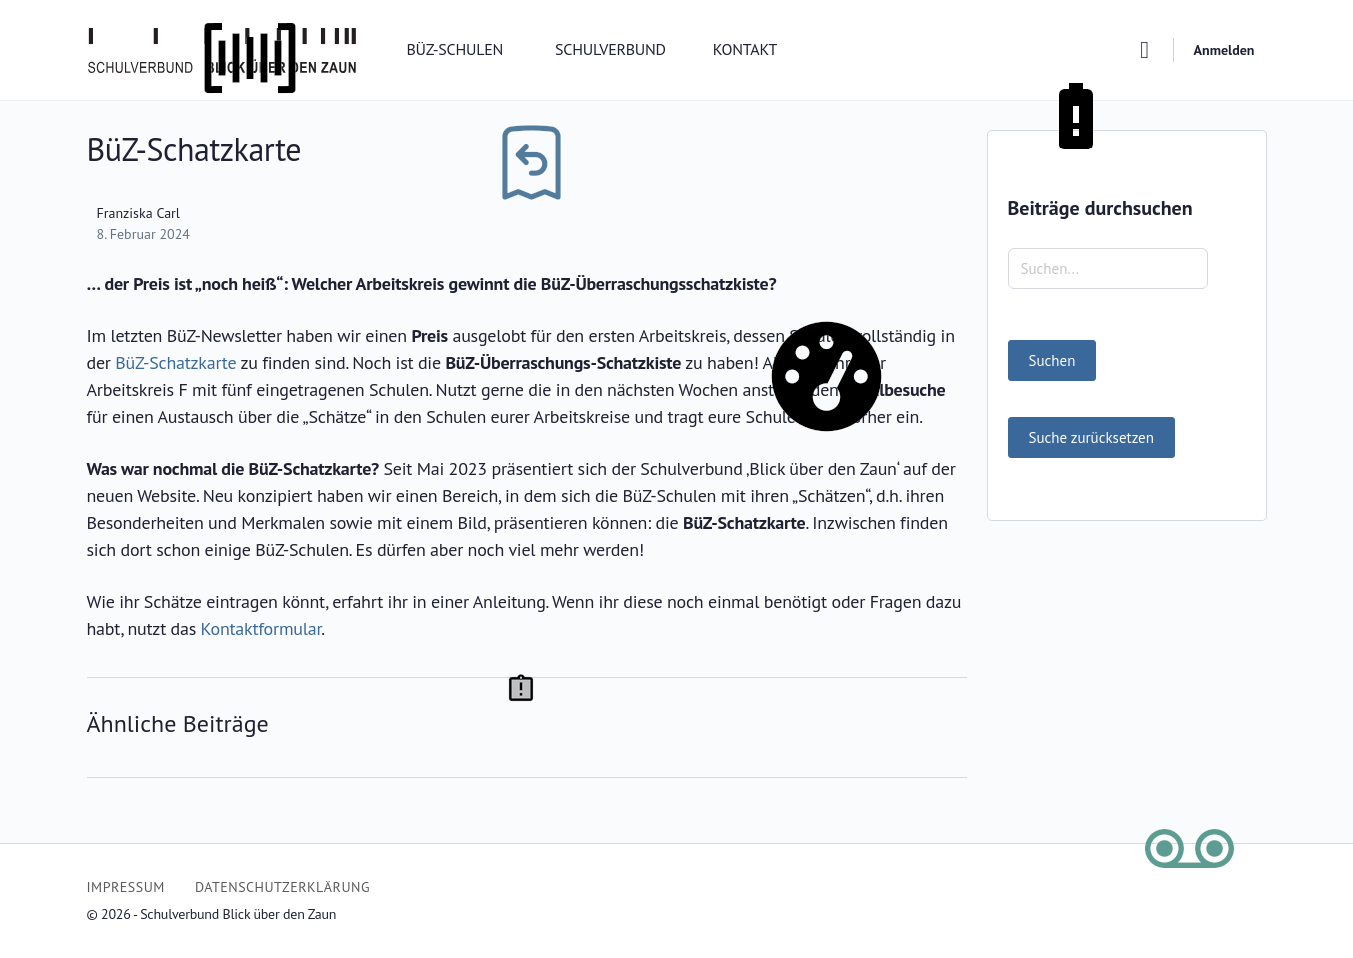  Describe the element at coordinates (521, 689) in the screenshot. I see `indicates an overdue or late assignment` at that location.